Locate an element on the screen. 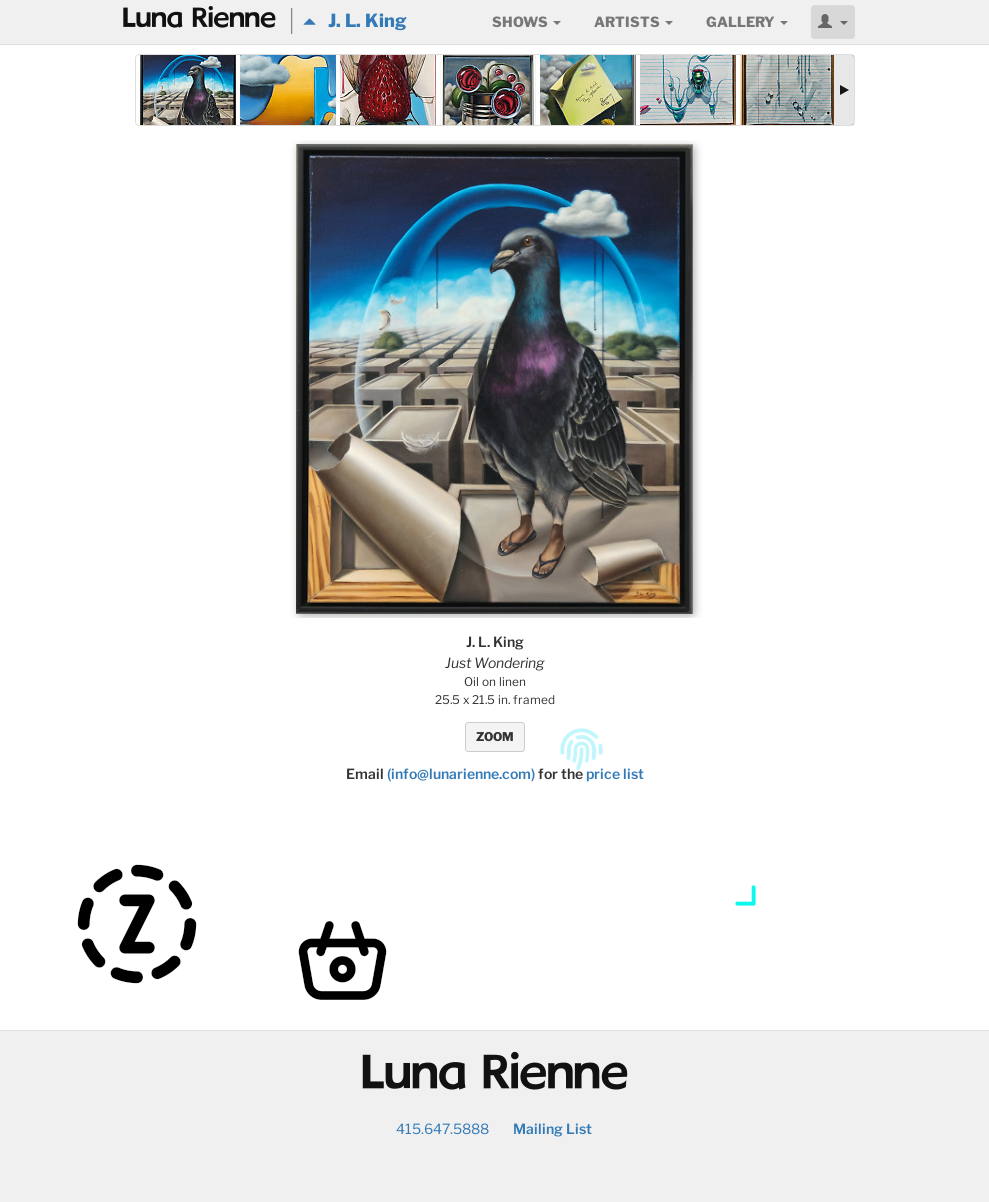 Image resolution: width=989 pixels, height=1202 pixels. authenticate with biometric fingerprint is located at coordinates (581, 749).